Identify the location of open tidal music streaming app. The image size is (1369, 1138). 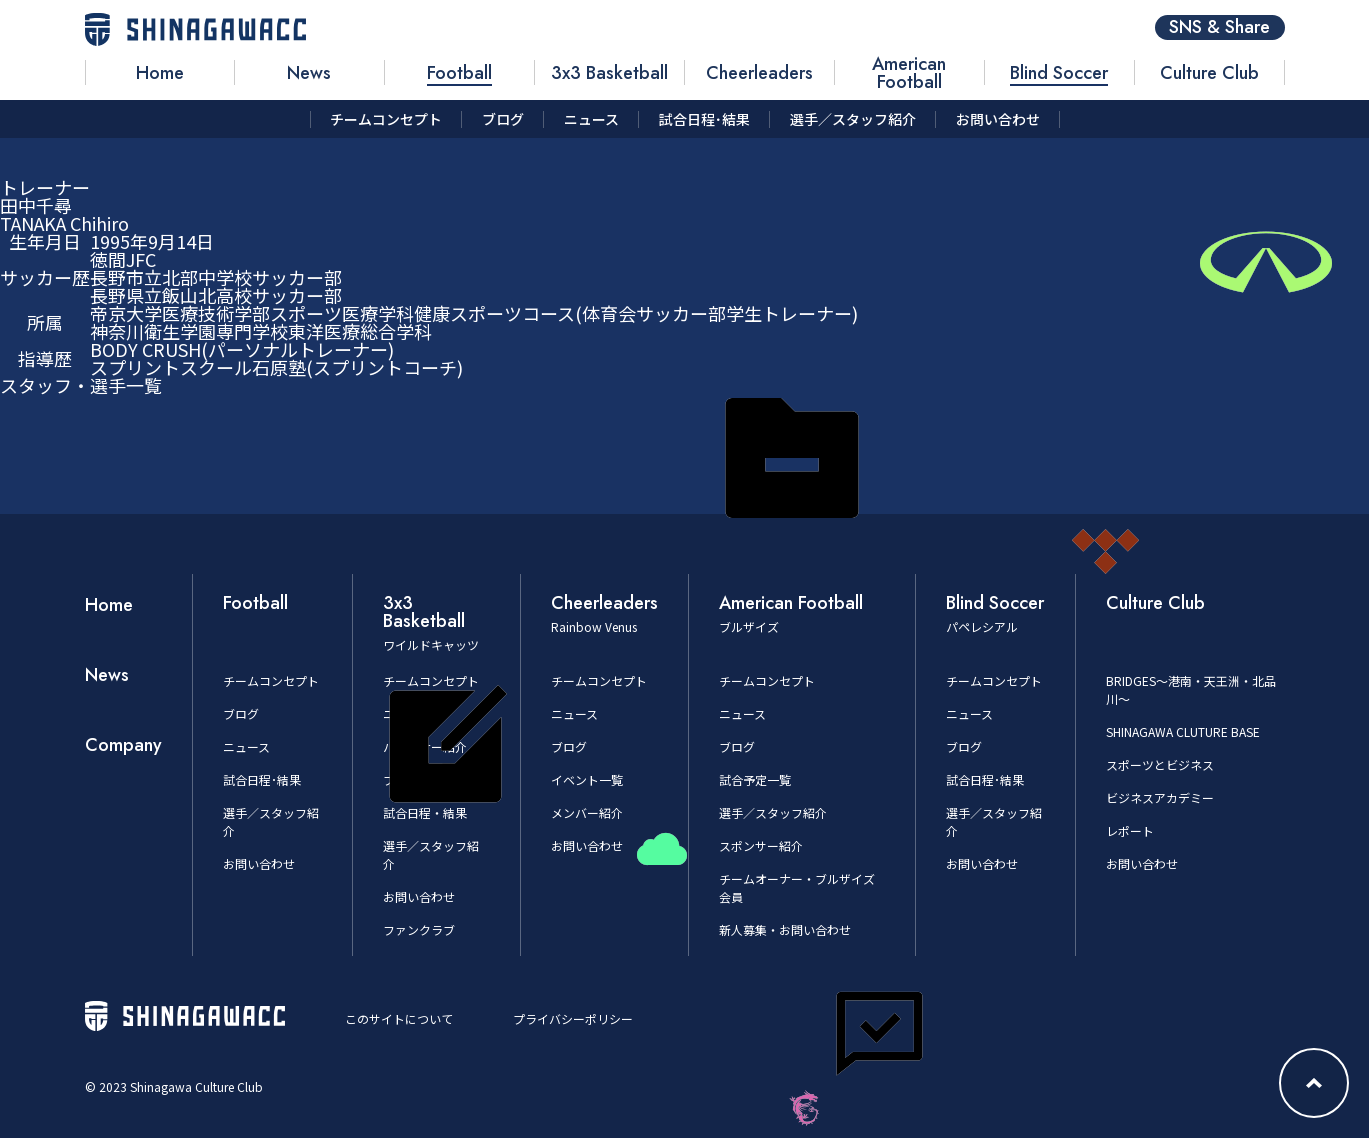
(1105, 551).